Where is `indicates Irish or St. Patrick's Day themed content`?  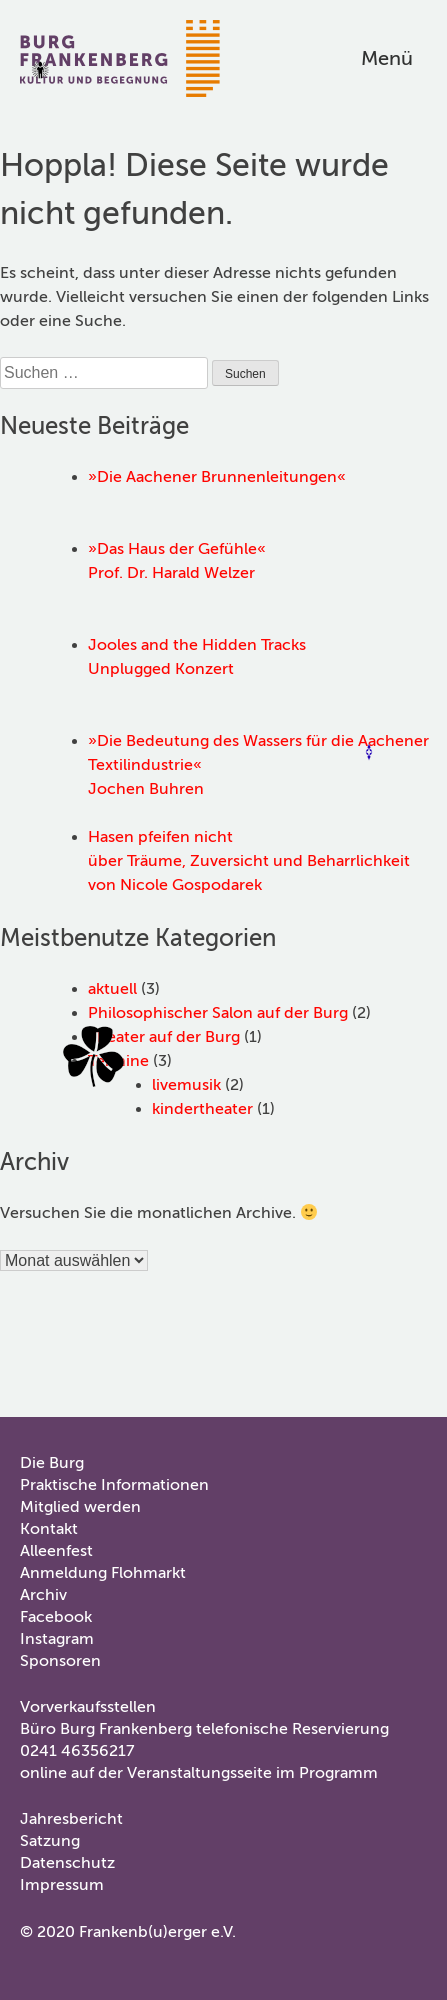
indicates Irish or St. Patrick's Day themed content is located at coordinates (93, 1056).